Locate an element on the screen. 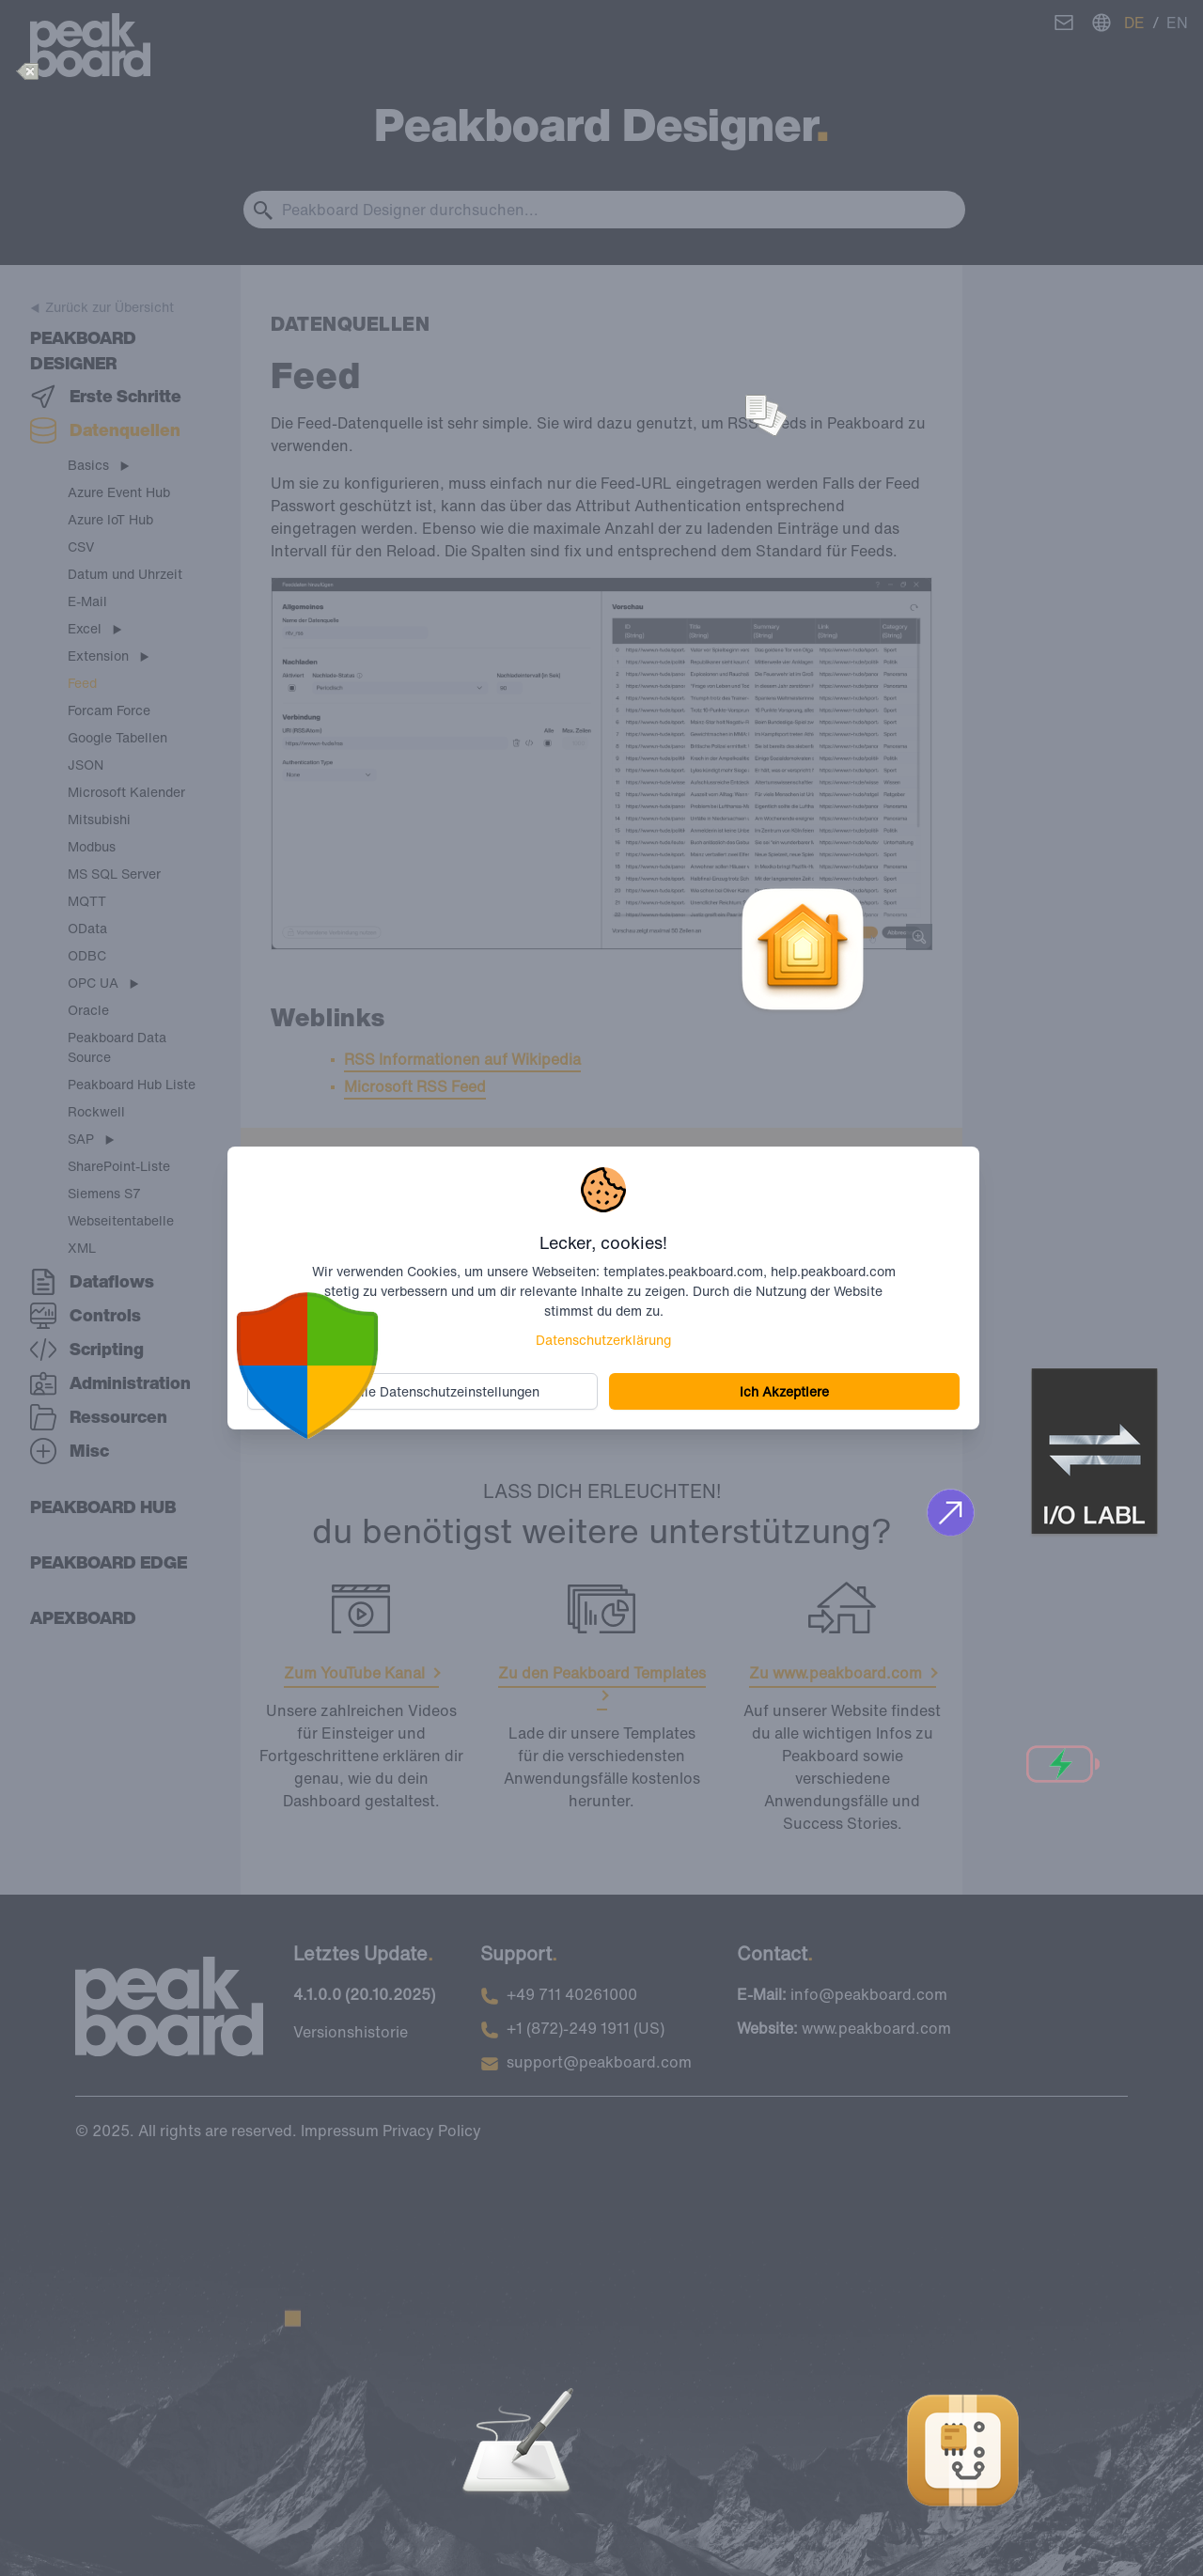 Image resolution: width=1203 pixels, height=2576 pixels. a system driver or hardware component file is located at coordinates (962, 2452).